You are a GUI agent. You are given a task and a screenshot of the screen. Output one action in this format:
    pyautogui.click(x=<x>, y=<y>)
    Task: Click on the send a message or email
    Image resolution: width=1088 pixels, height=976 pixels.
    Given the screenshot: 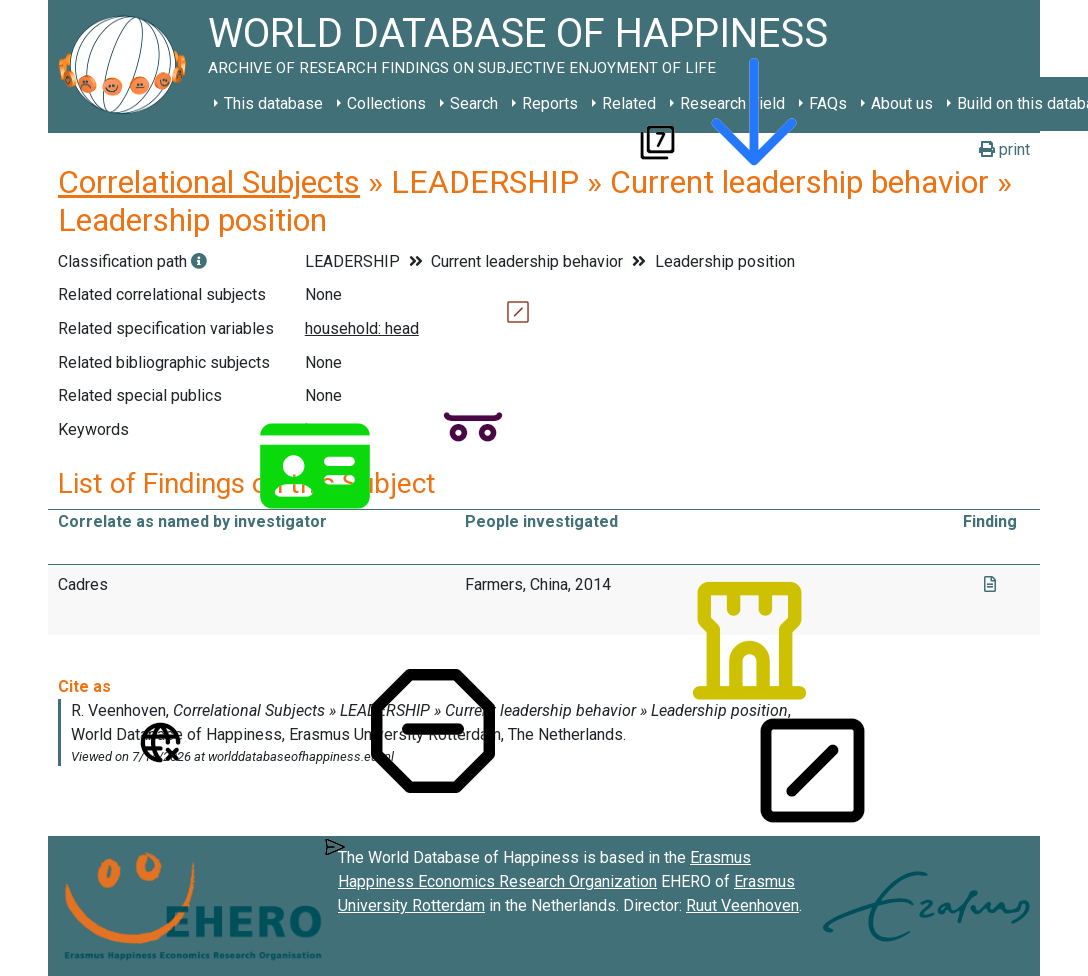 What is the action you would take?
    pyautogui.click(x=335, y=847)
    